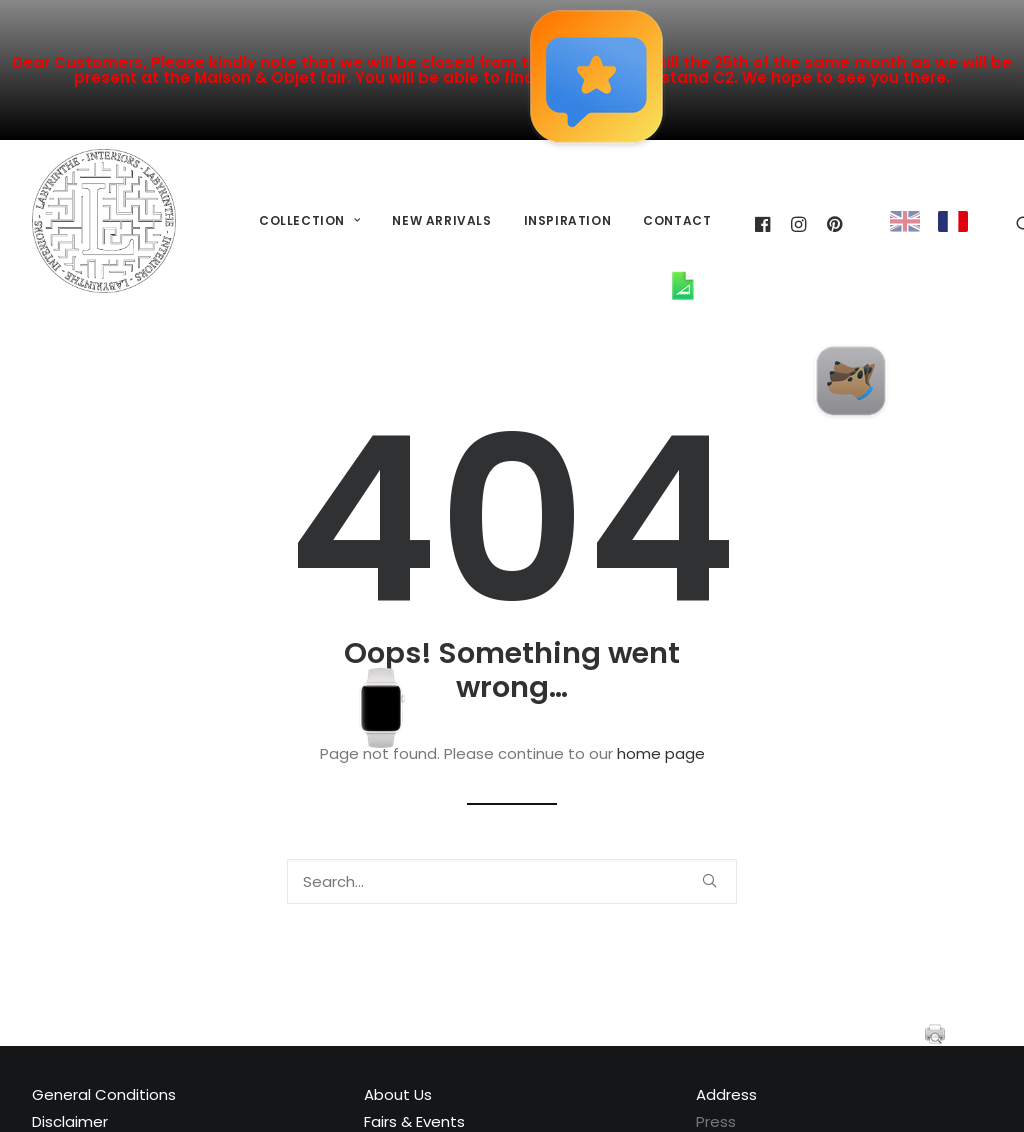 This screenshot has height=1132, width=1024. I want to click on apple watch series 2 device icon, so click(381, 708).